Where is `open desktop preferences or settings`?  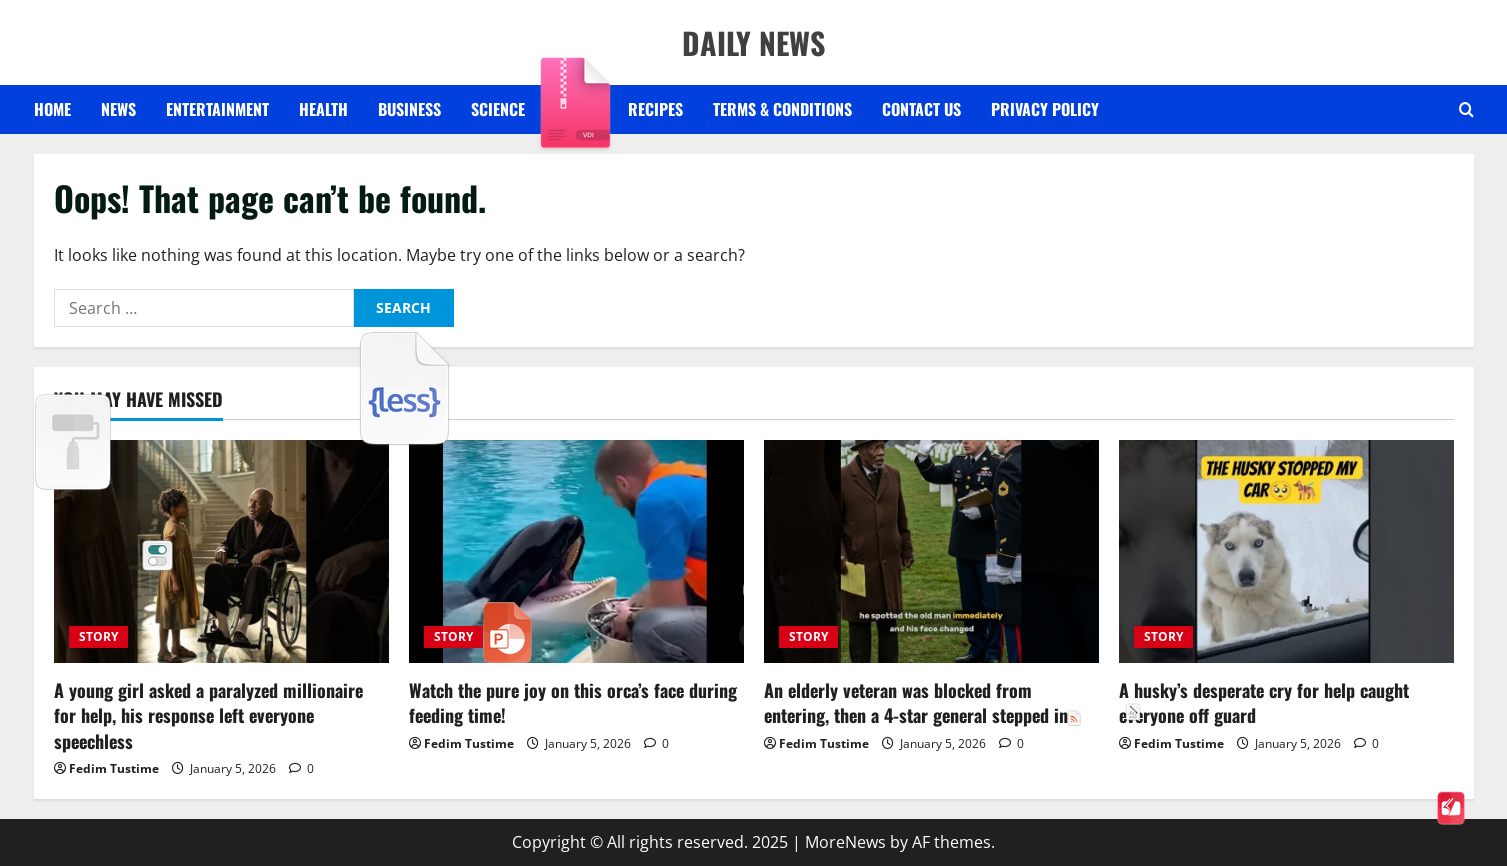
open desktop preferences or settings is located at coordinates (157, 555).